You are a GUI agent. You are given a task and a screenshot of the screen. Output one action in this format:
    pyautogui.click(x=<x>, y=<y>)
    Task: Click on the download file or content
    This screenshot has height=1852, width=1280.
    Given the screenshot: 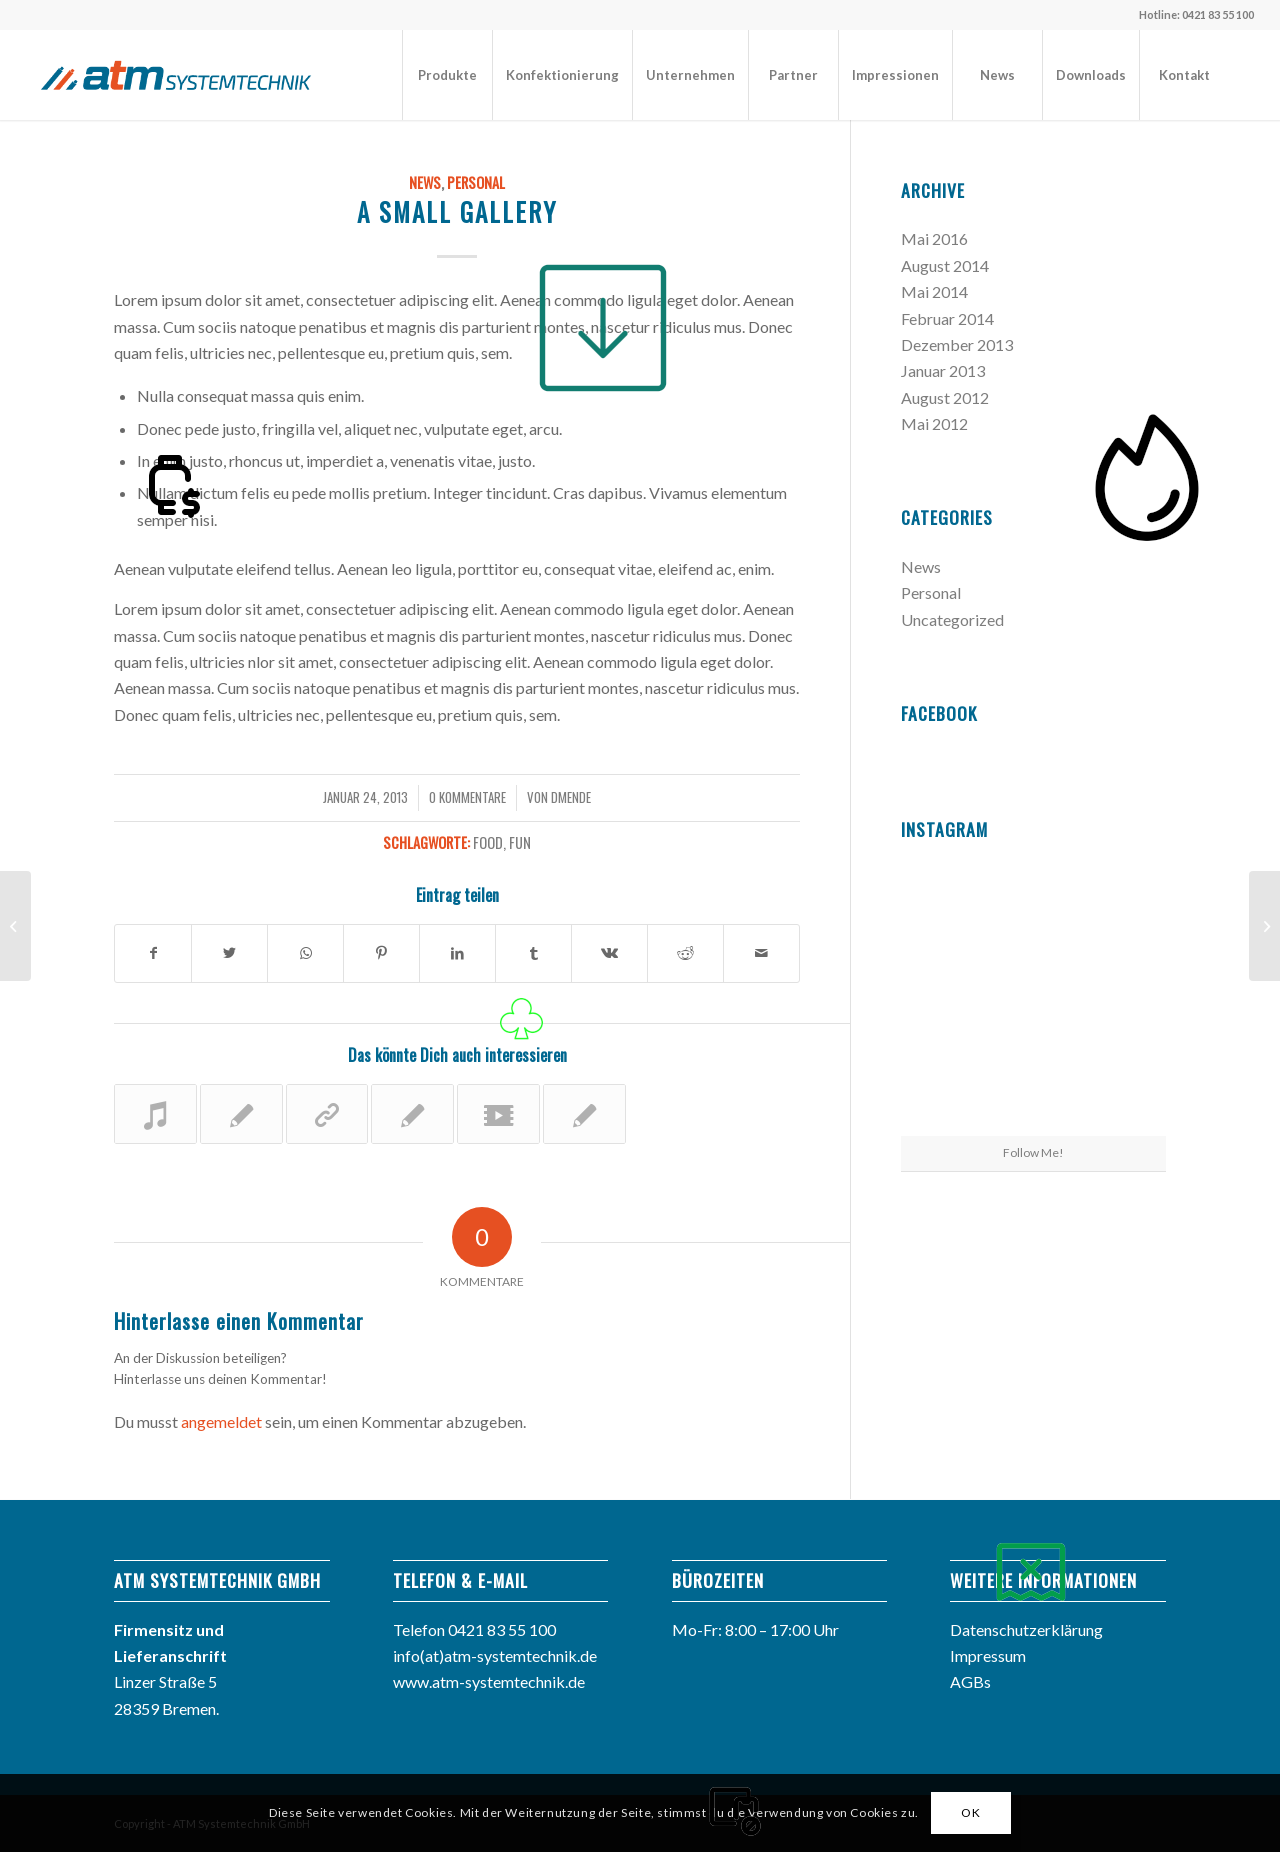 What is the action you would take?
    pyautogui.click(x=603, y=328)
    